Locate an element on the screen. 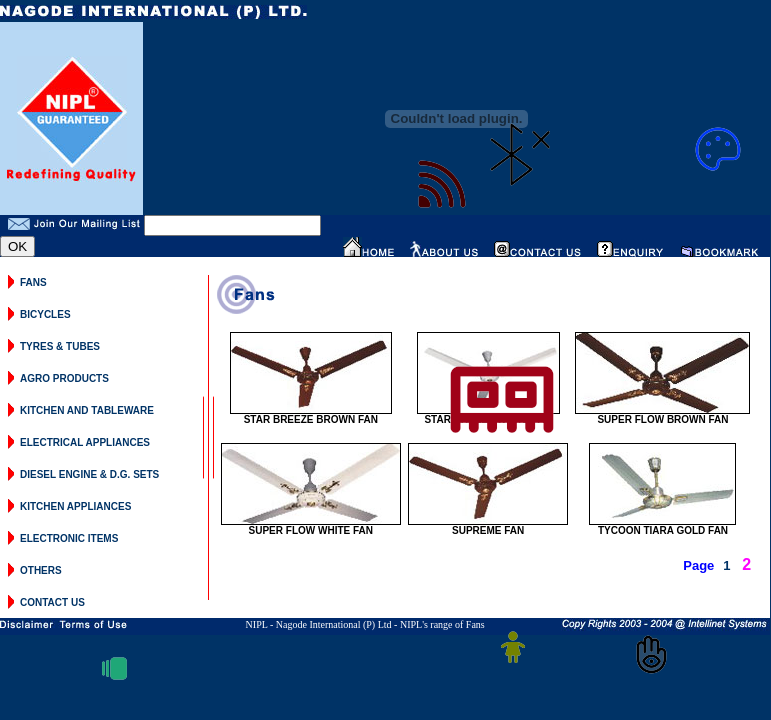 This screenshot has width=771, height=720. enable palm recognition or hand-based biometric authentication is located at coordinates (651, 654).